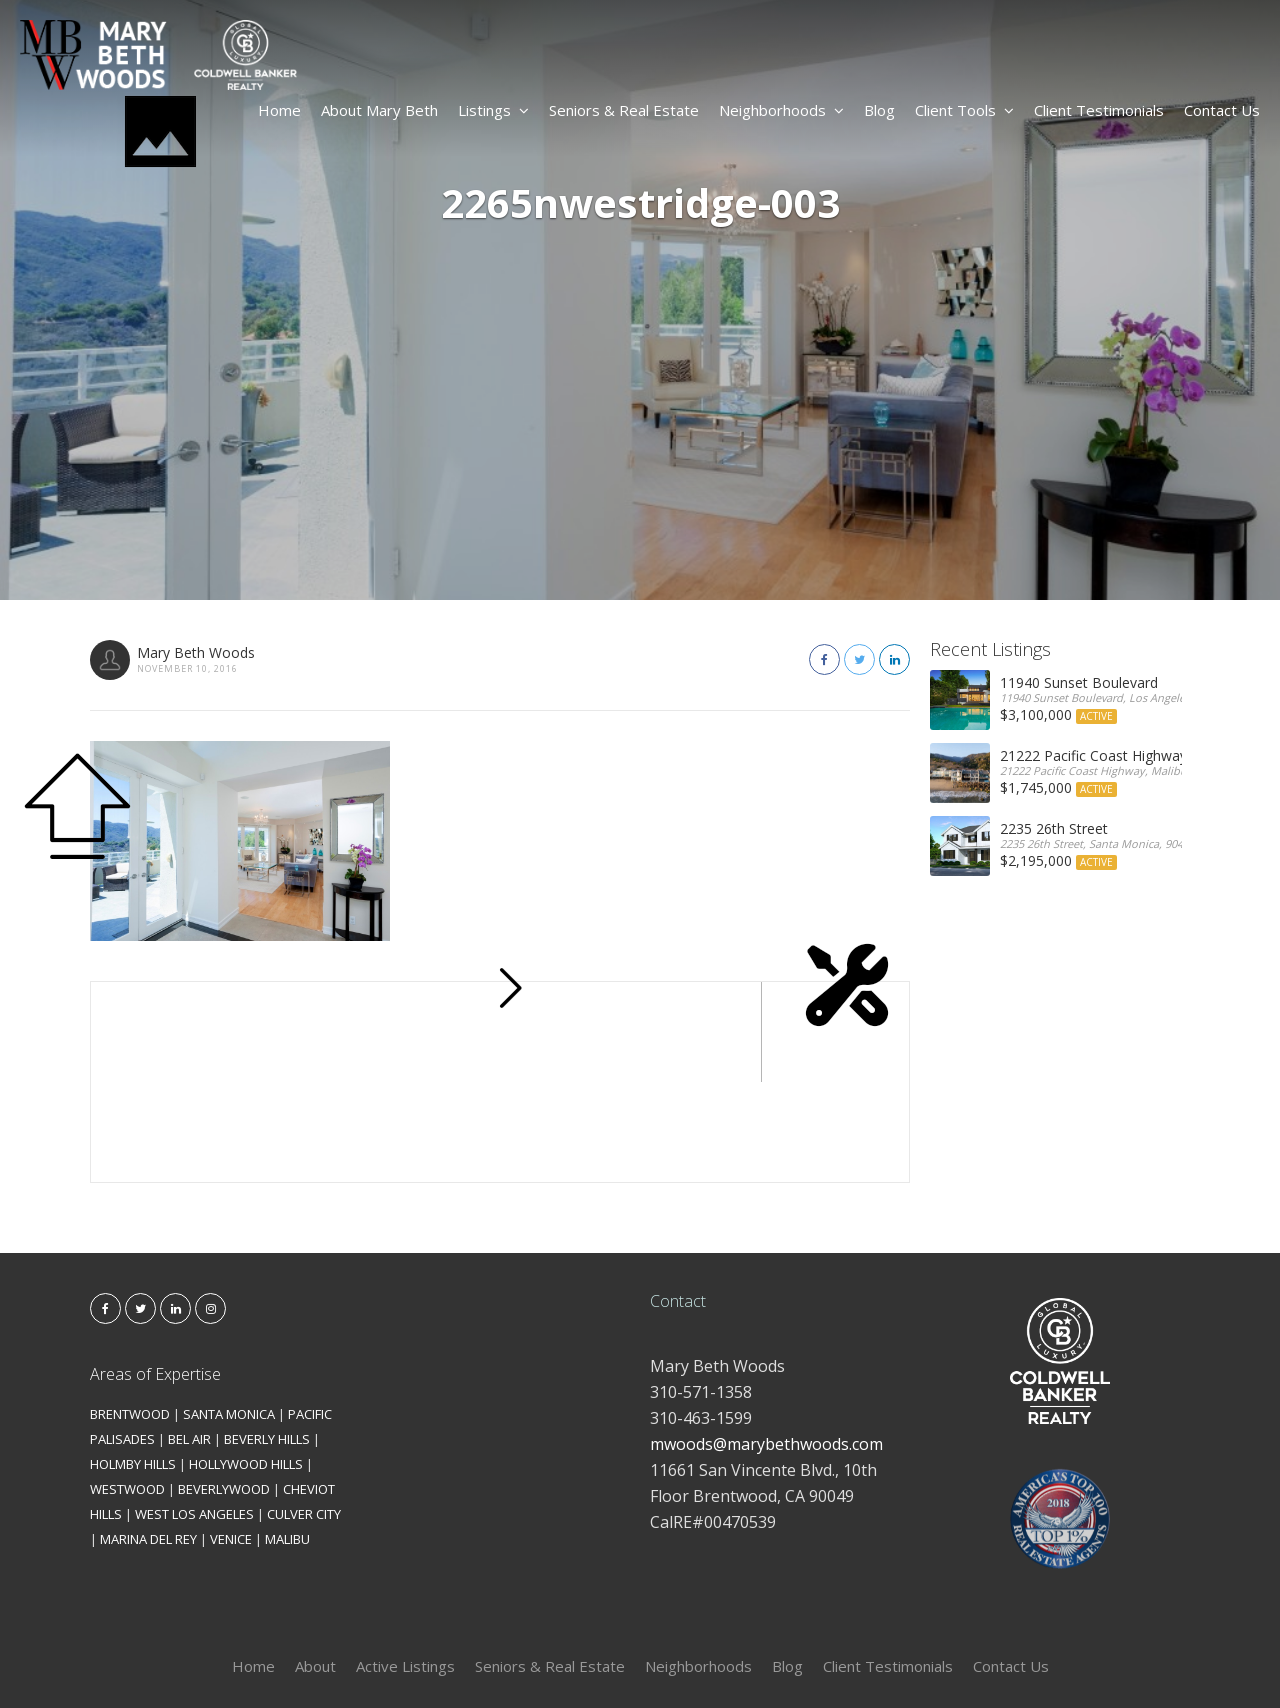 Image resolution: width=1280 pixels, height=1708 pixels. I want to click on view photos or images, so click(160, 131).